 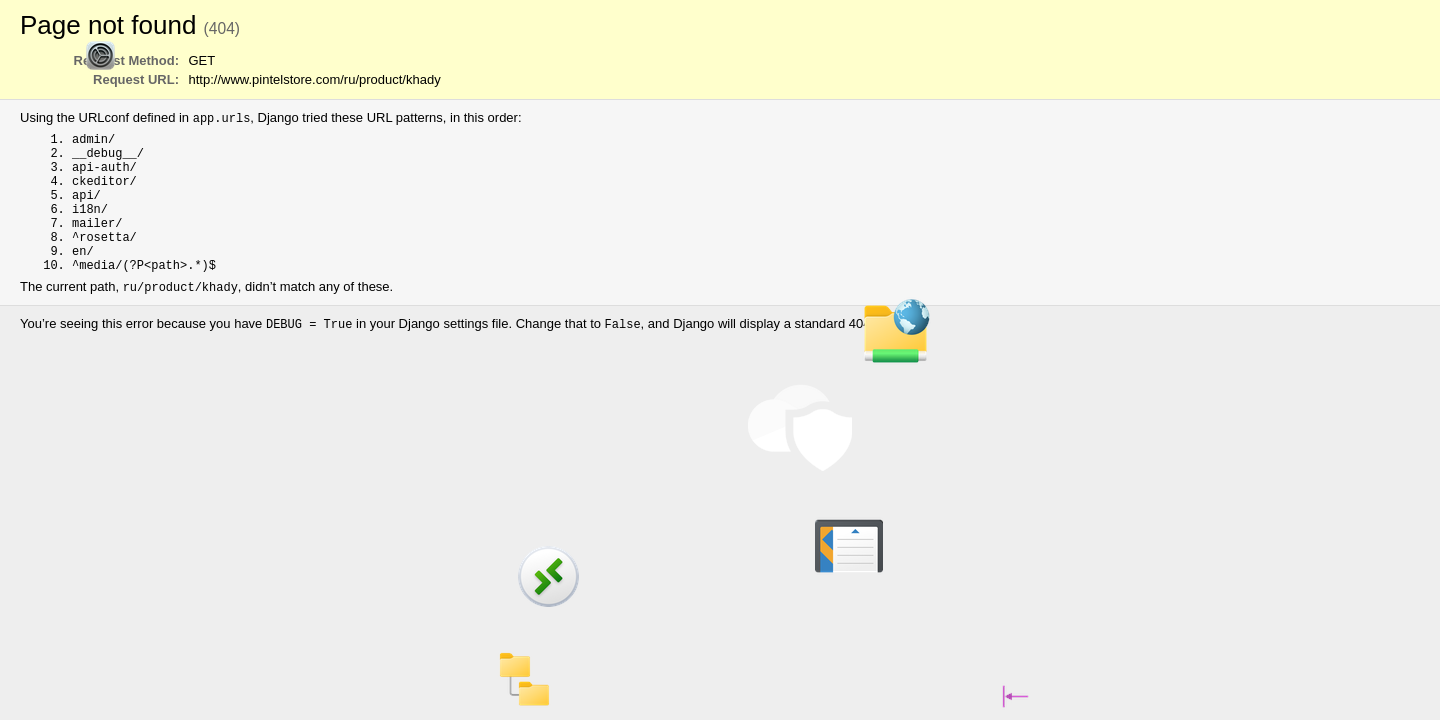 I want to click on file is syncing to OneDrive cloud storage, so click(x=800, y=419).